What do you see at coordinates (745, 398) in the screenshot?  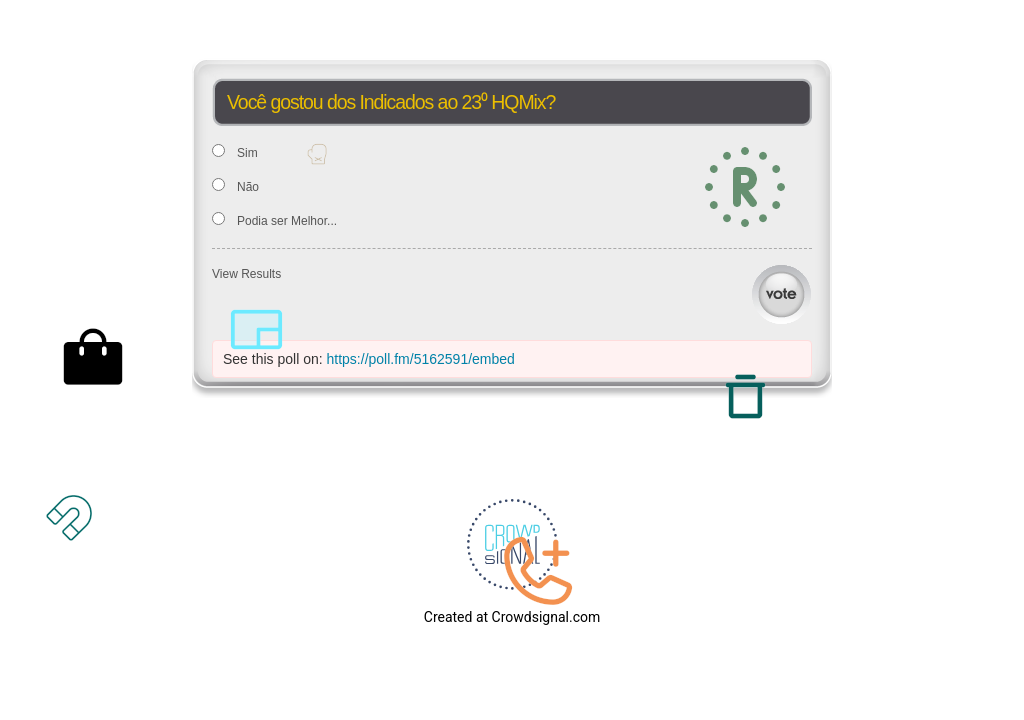 I see `delete item` at bounding box center [745, 398].